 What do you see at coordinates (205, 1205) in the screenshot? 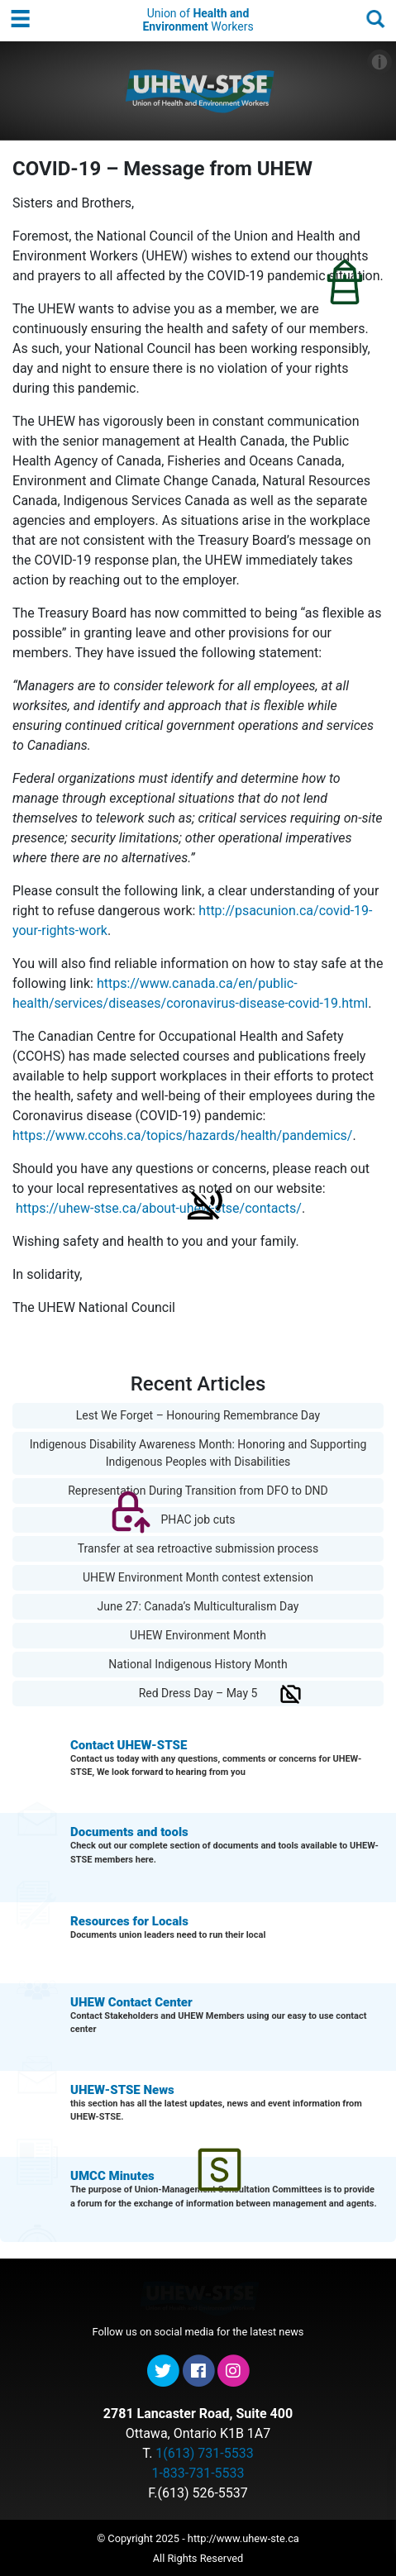
I see `mute voice narration or screen reader` at bounding box center [205, 1205].